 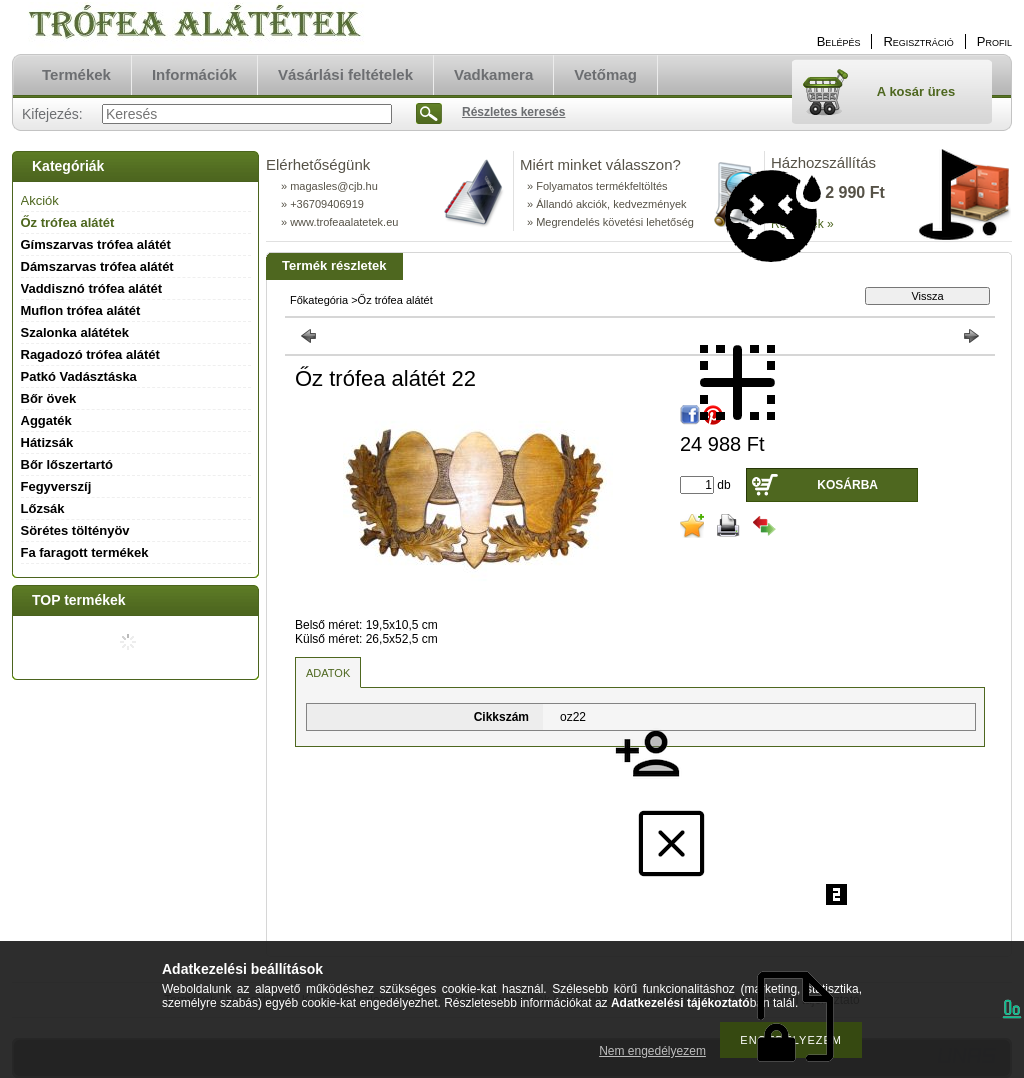 I want to click on access a password-protected file, so click(x=795, y=1016).